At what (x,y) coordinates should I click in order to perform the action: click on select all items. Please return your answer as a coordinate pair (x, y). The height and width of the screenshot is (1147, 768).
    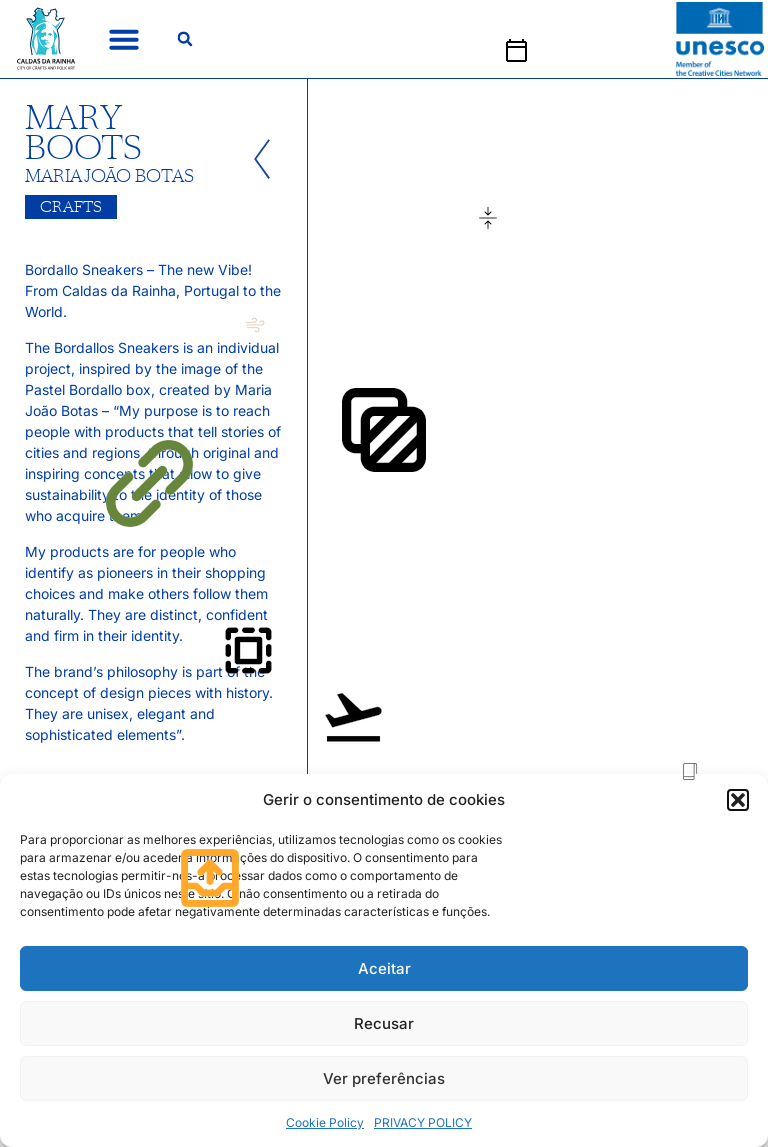
    Looking at the image, I should click on (248, 650).